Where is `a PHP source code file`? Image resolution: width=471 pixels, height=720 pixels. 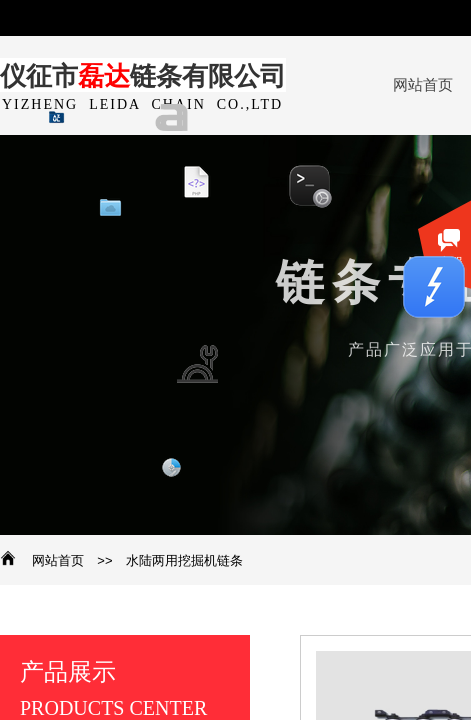 a PHP source code file is located at coordinates (196, 182).